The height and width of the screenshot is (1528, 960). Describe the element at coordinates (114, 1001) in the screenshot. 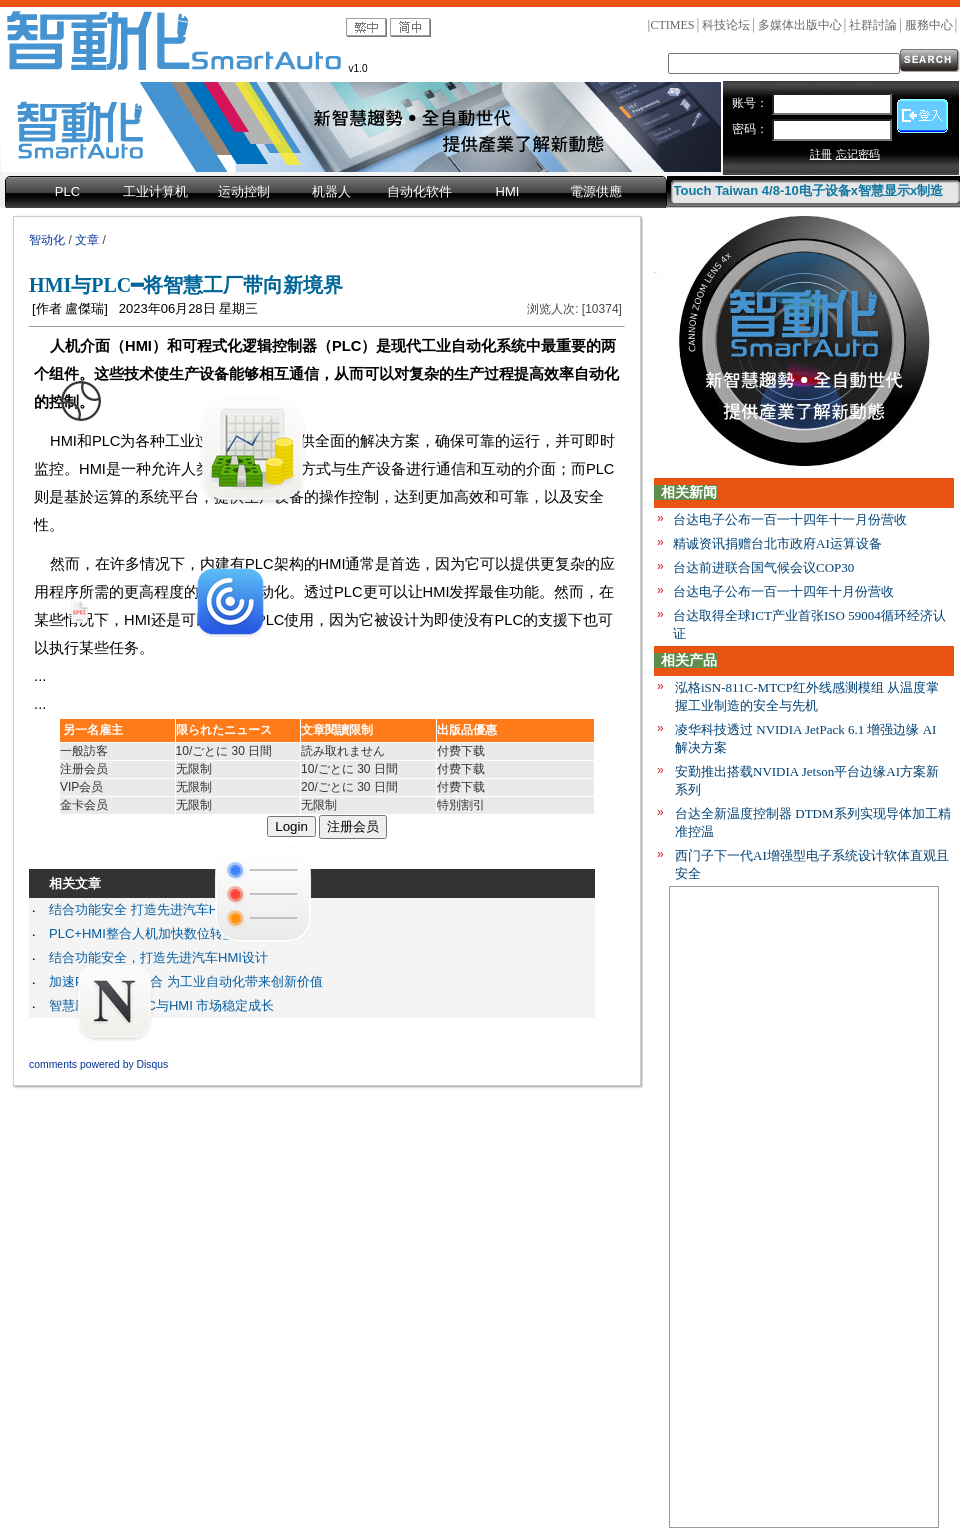

I see `open notion app` at that location.